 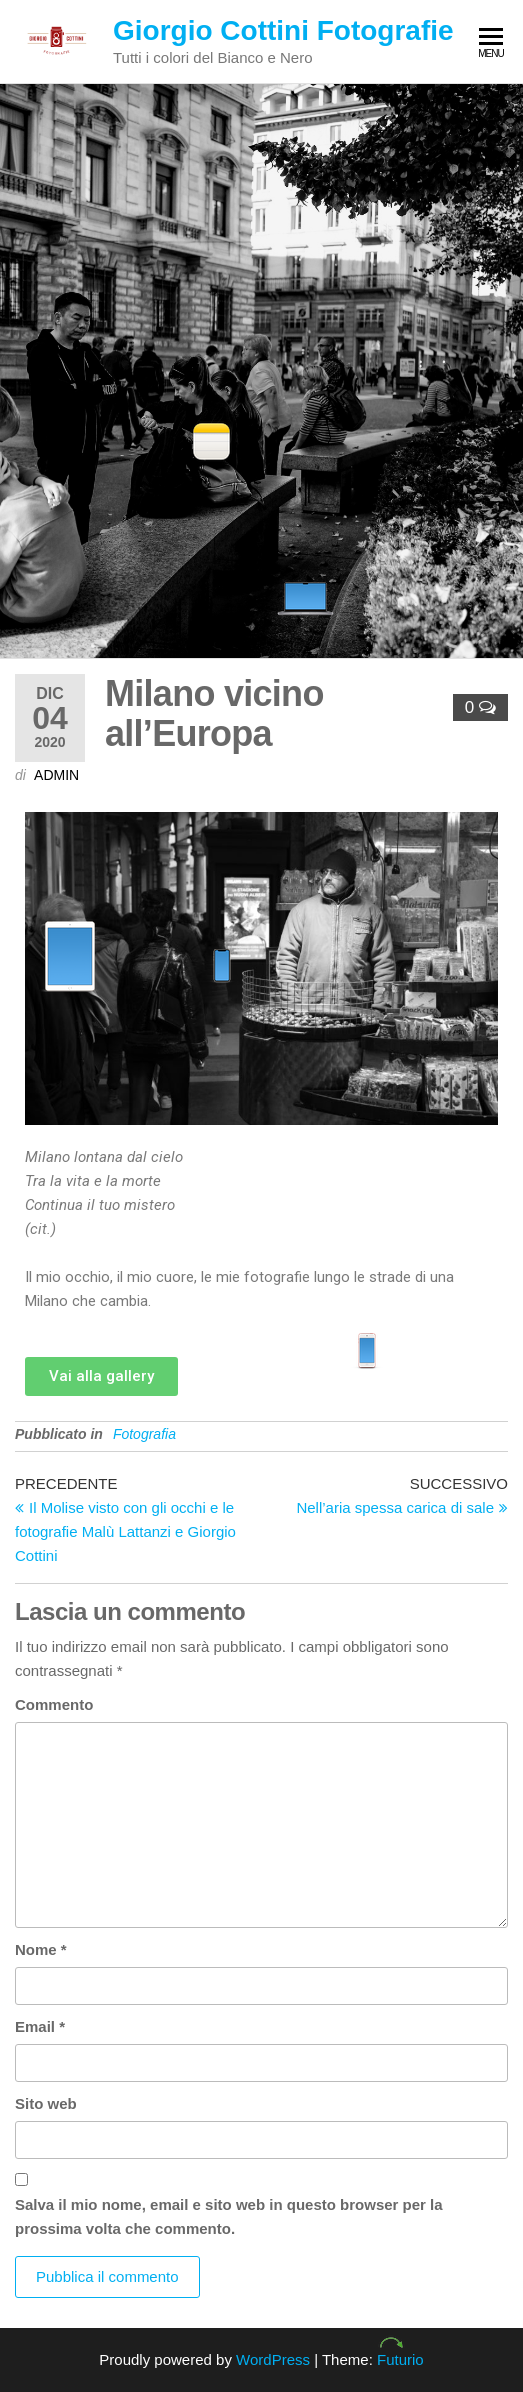 I want to click on iPad Pro 9.7" device with cellular connectivity, so click(x=70, y=956).